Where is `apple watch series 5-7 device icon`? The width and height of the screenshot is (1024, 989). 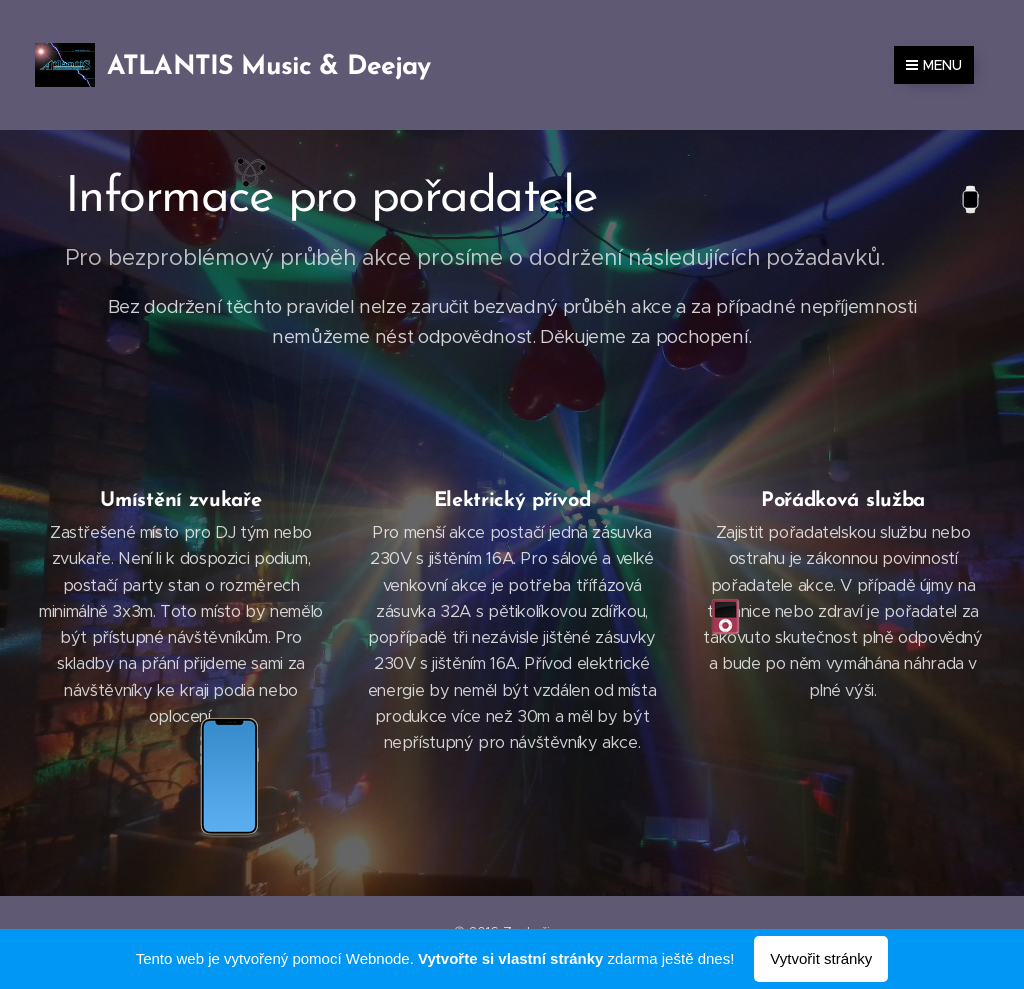 apple watch series 5-7 device icon is located at coordinates (970, 199).